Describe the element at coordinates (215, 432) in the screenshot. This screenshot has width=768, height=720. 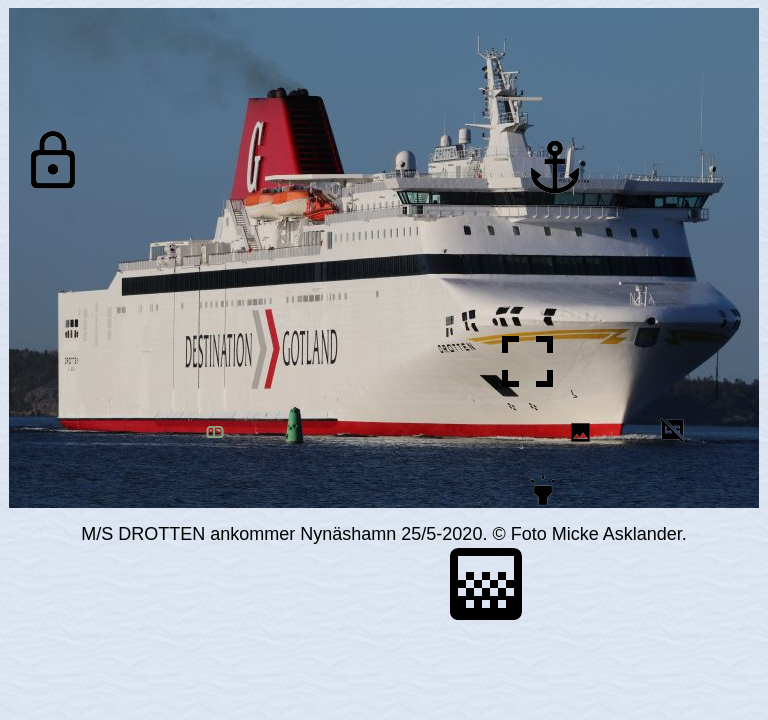
I see `access your mailbox or inbox` at that location.